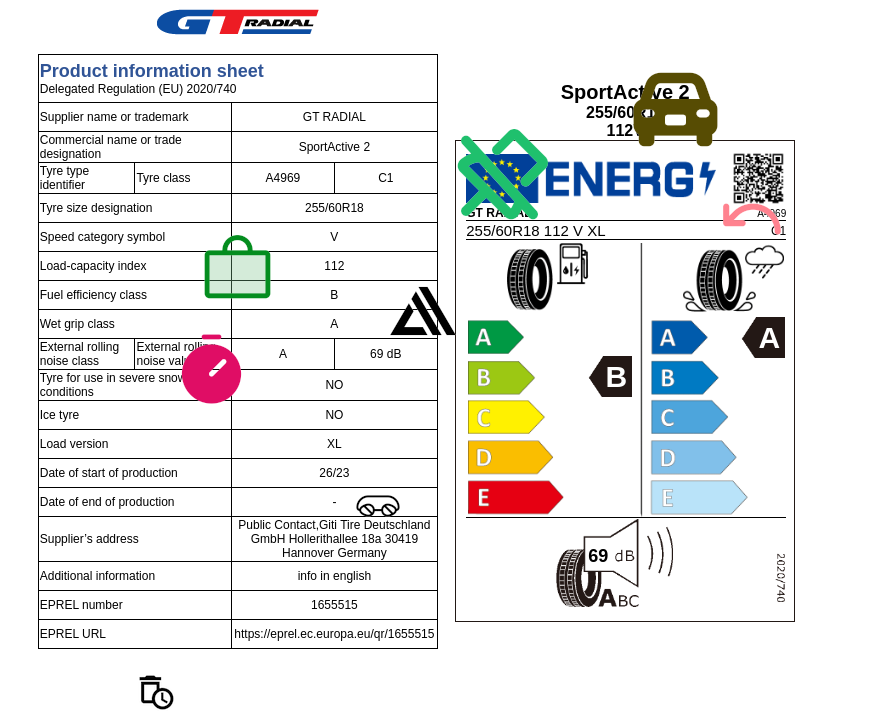 Image resolution: width=893 pixels, height=720 pixels. What do you see at coordinates (499, 177) in the screenshot?
I see `unpin this item` at bounding box center [499, 177].